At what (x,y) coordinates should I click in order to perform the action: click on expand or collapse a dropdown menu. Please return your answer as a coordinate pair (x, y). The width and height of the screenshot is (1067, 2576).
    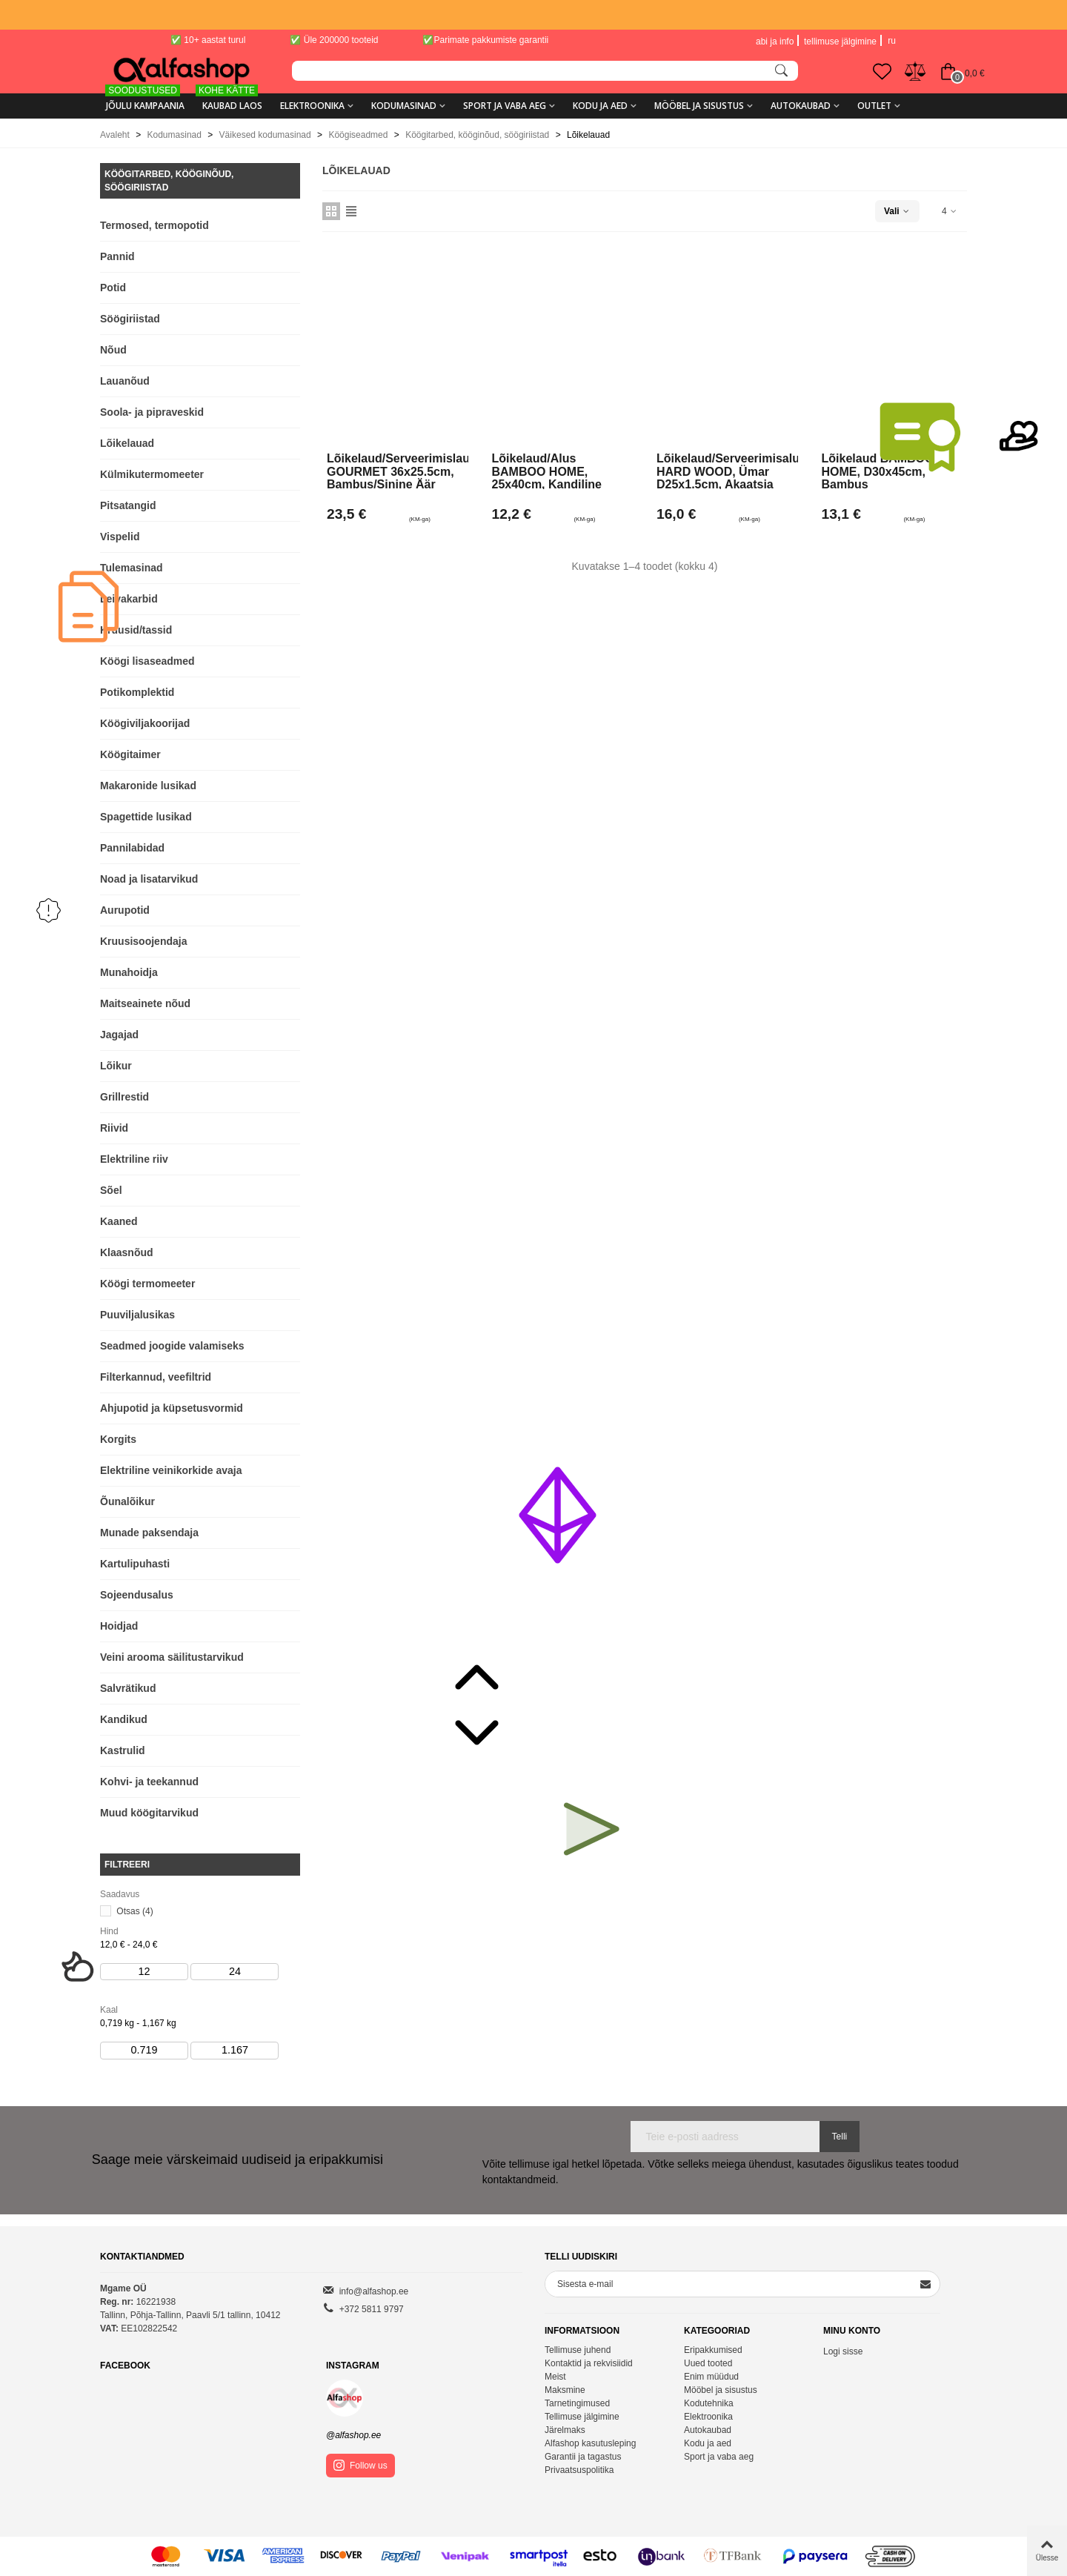
    Looking at the image, I should click on (476, 1704).